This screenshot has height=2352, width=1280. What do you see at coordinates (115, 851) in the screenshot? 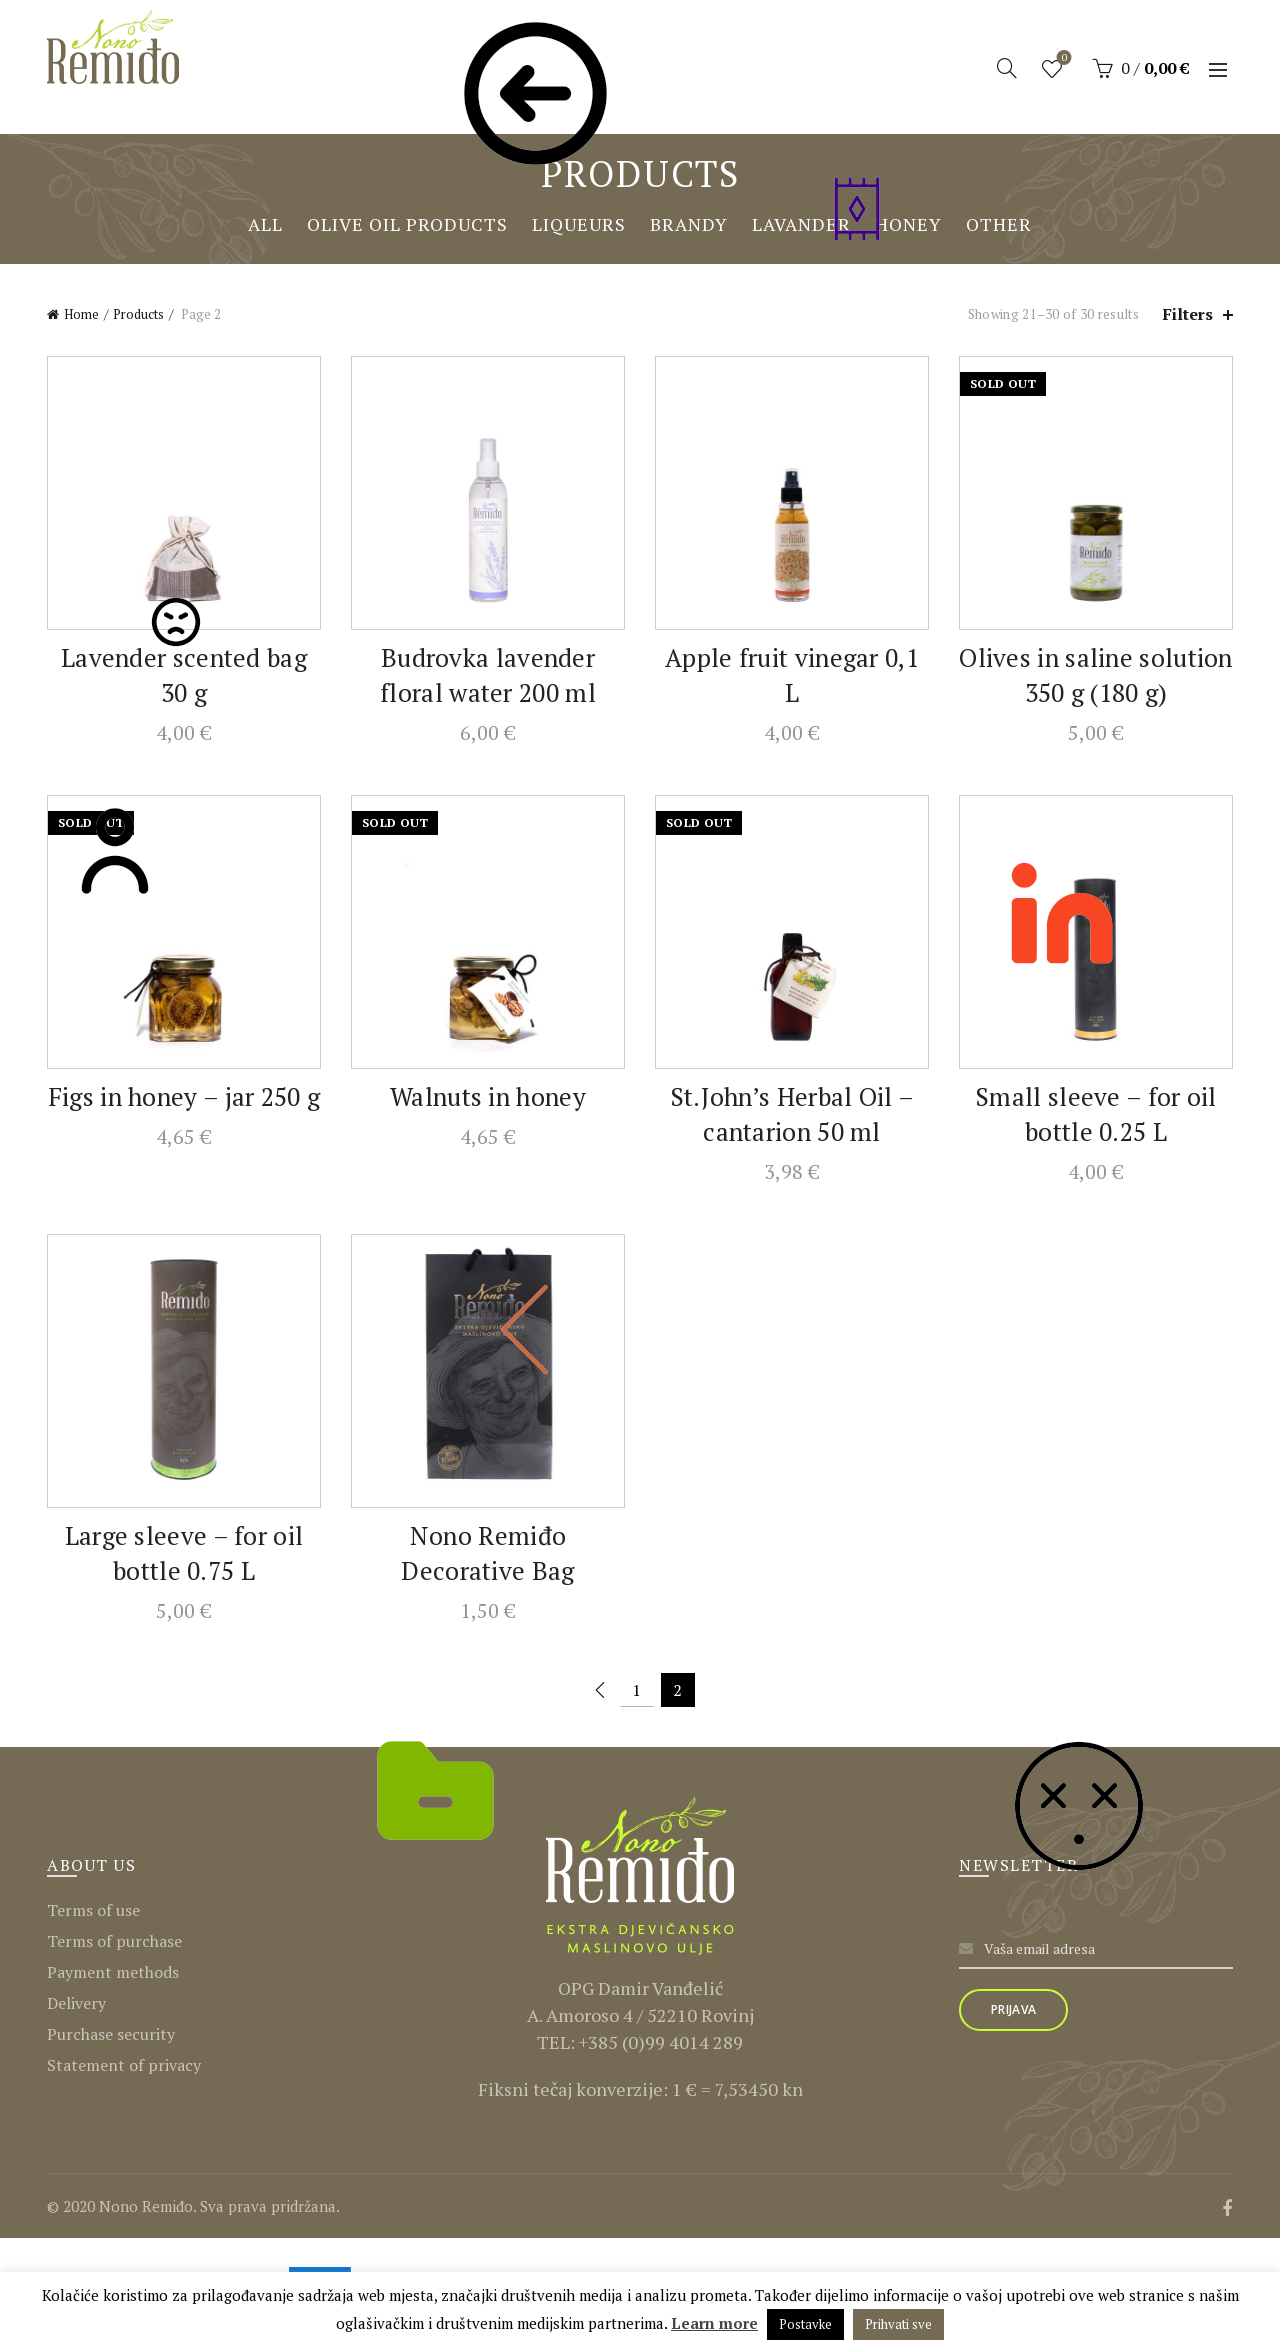
I see `view your profile` at bounding box center [115, 851].